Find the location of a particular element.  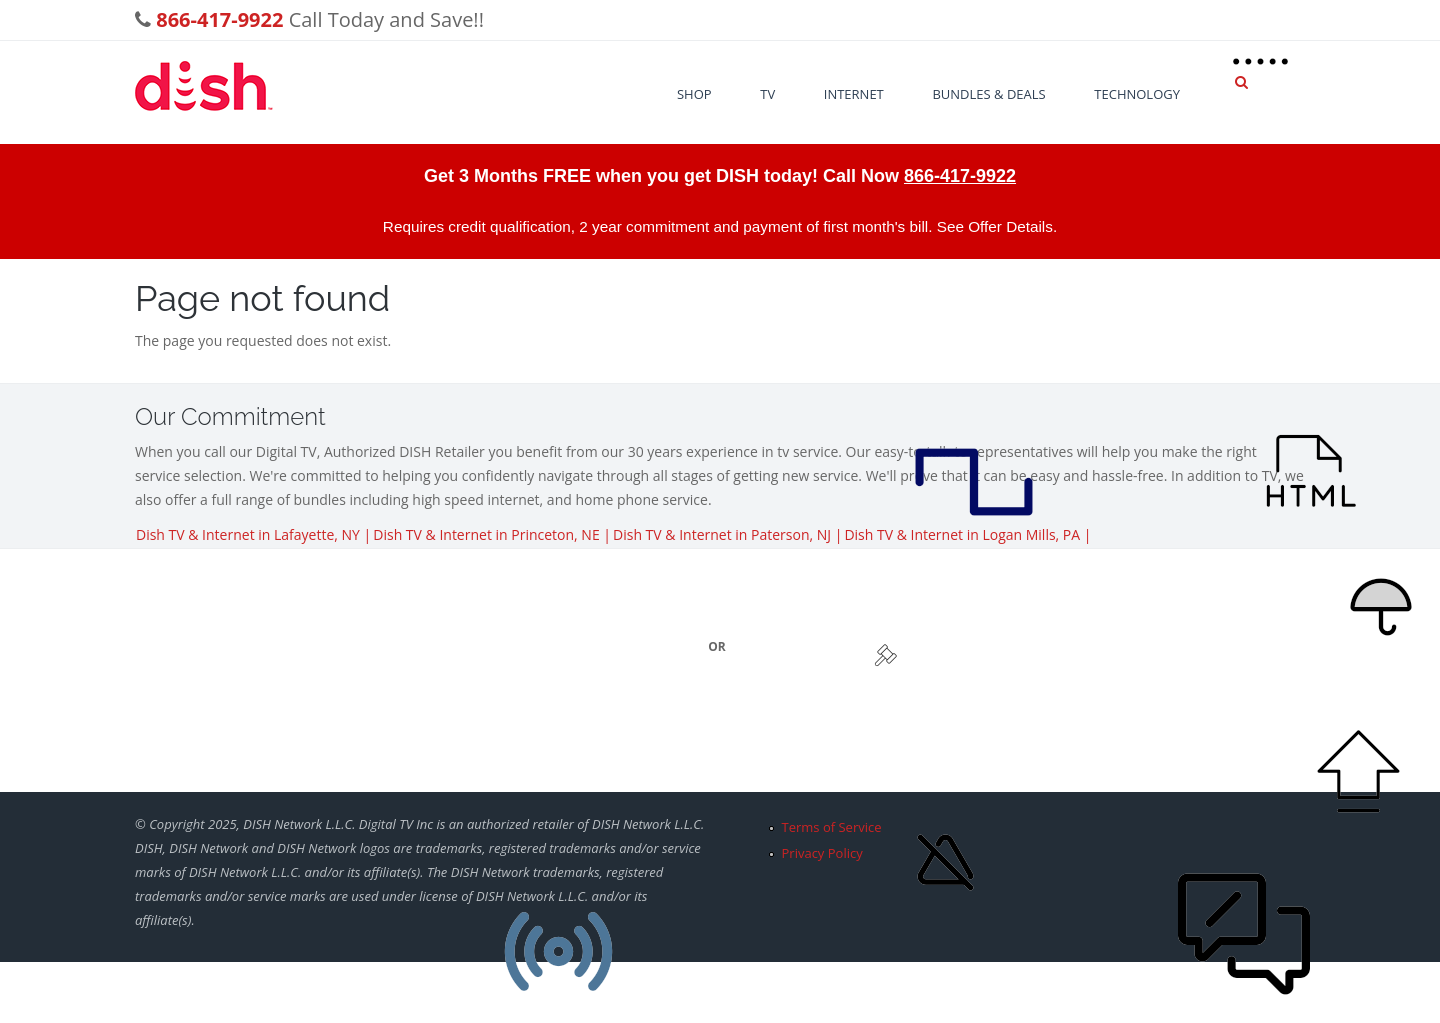

do not bleach - laundry care instruction is located at coordinates (945, 862).